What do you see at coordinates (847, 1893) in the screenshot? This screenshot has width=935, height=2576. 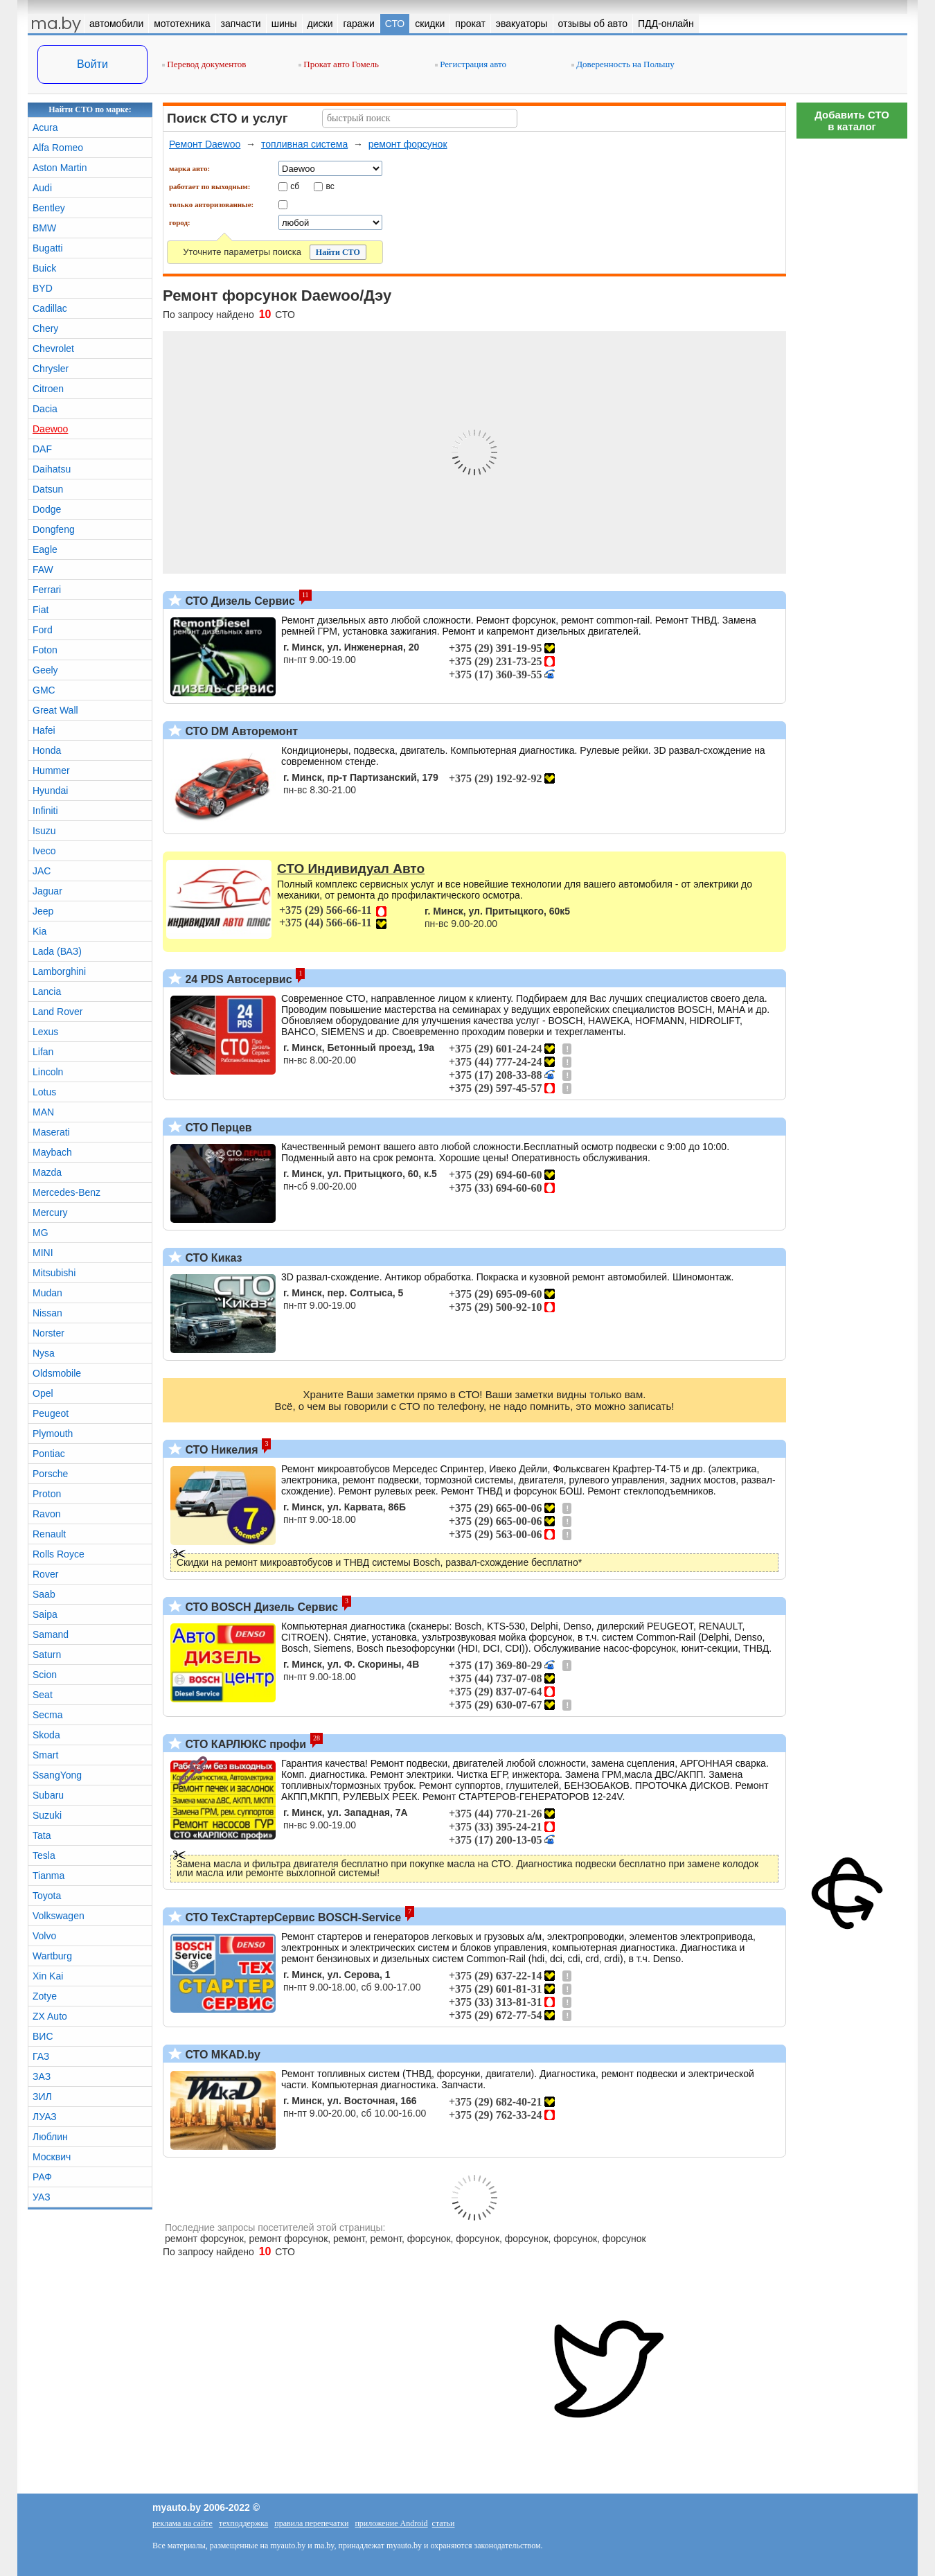 I see `rotate object in 3D space` at bounding box center [847, 1893].